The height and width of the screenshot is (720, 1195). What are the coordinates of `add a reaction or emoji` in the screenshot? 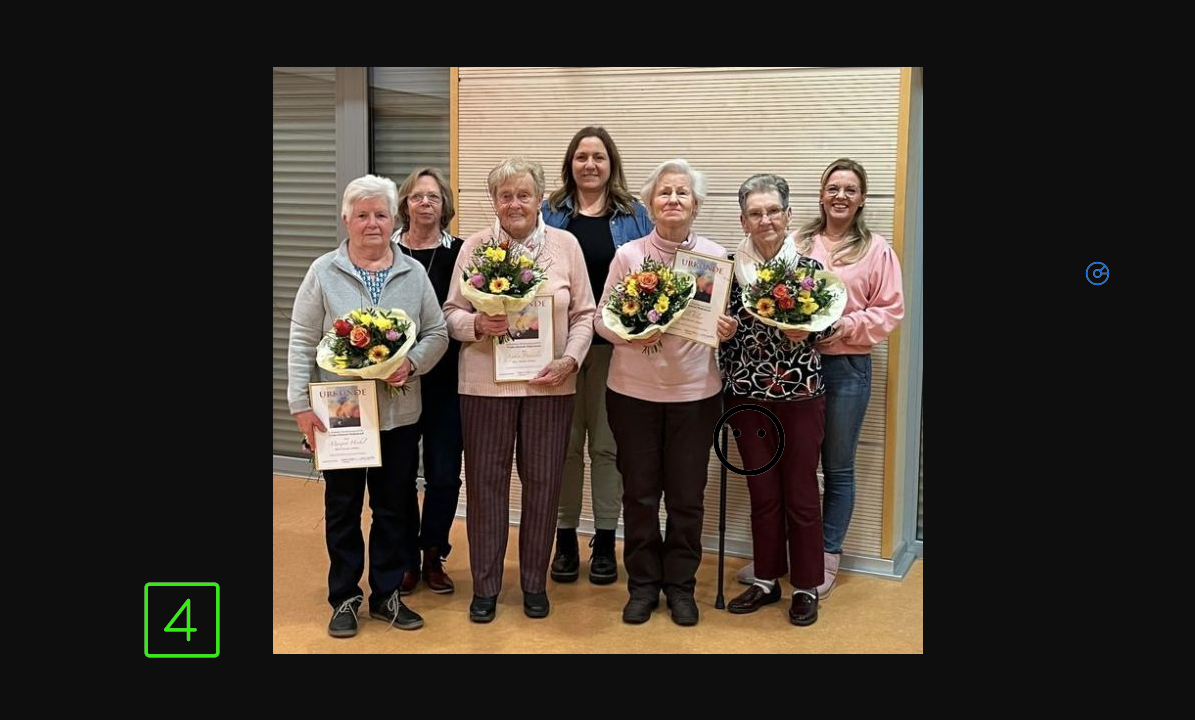 It's located at (749, 440).